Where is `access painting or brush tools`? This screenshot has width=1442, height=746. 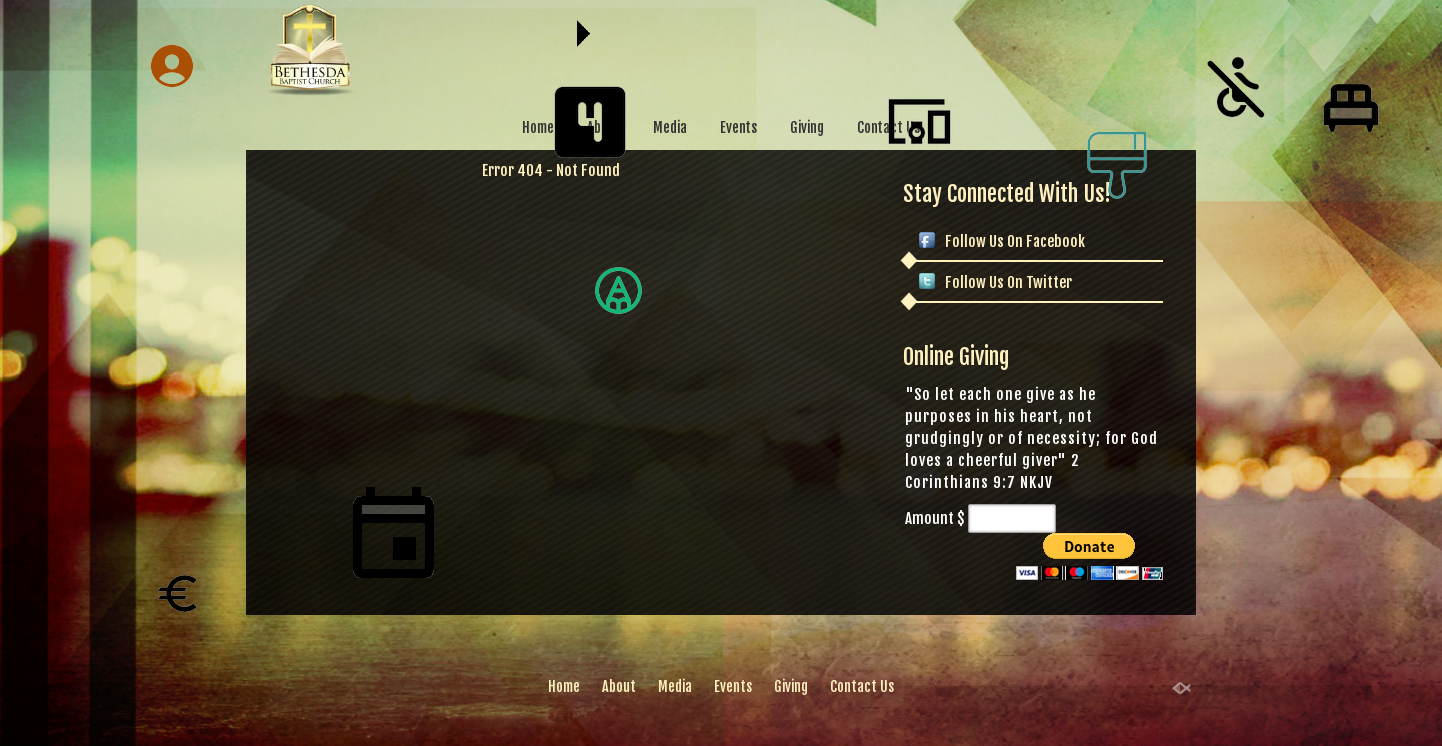 access painting or brush tools is located at coordinates (1117, 164).